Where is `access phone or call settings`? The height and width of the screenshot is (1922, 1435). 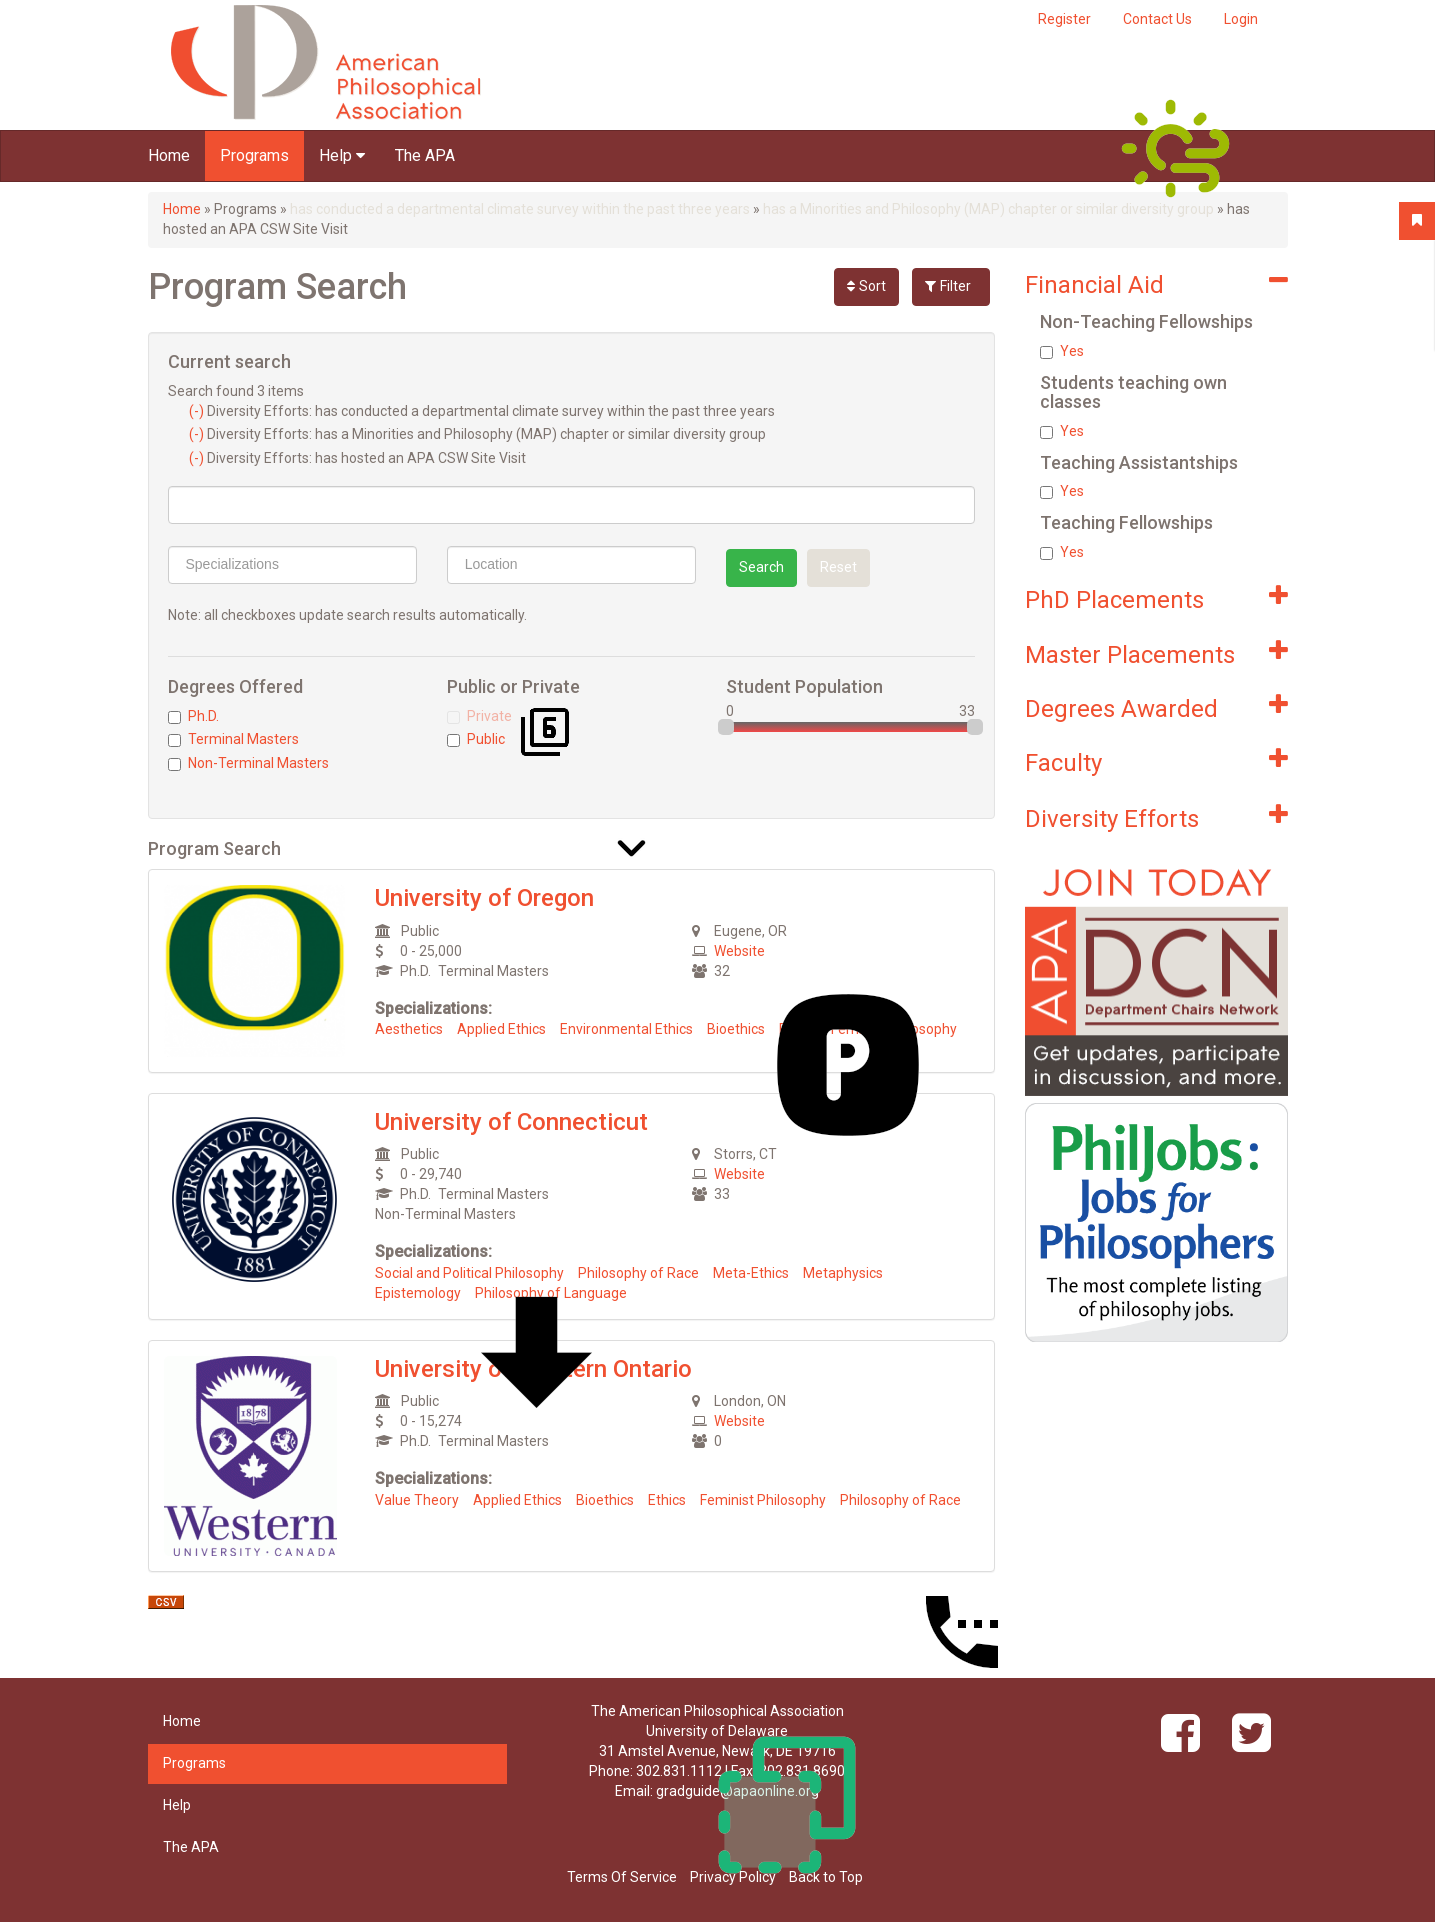
access phone or call settings is located at coordinates (962, 1632).